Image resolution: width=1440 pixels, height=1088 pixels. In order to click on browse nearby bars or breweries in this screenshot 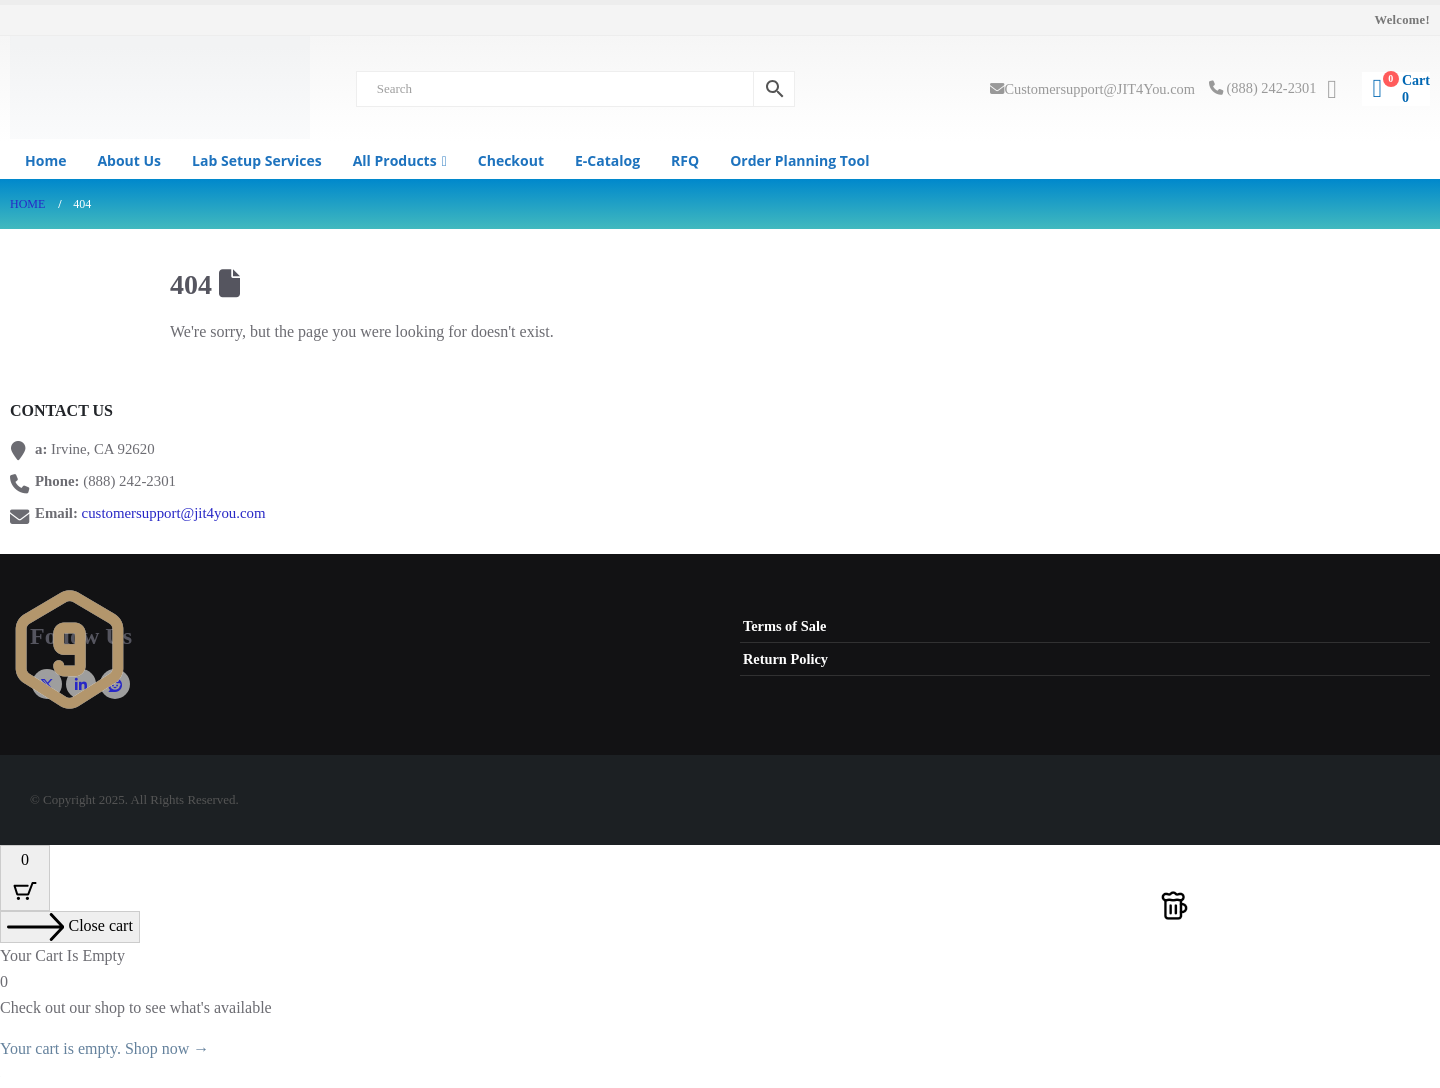, I will do `click(1174, 905)`.